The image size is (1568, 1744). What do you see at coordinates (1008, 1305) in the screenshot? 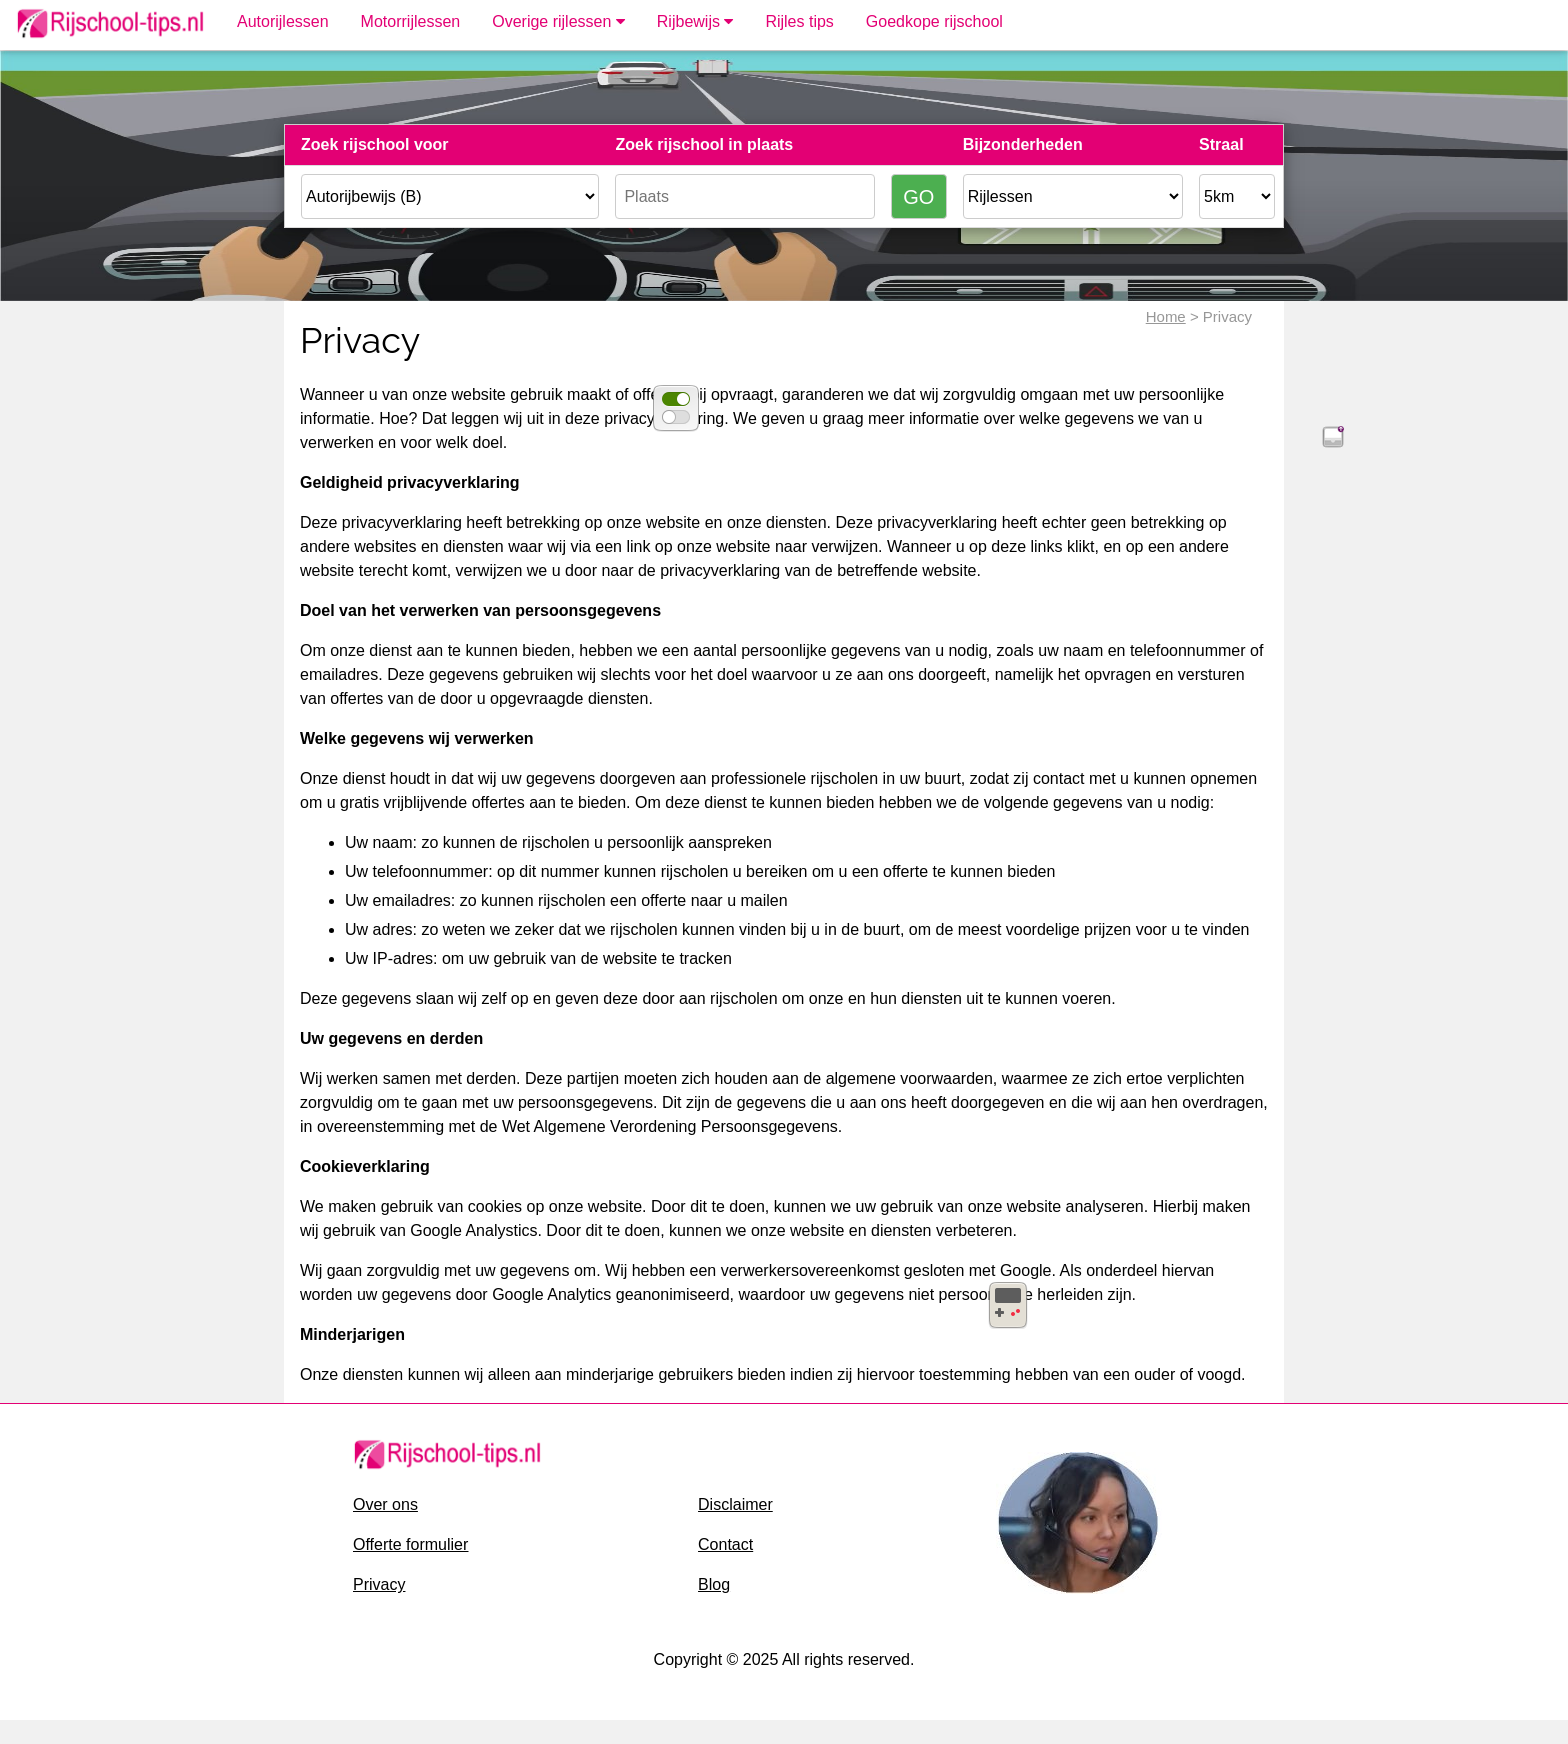
I see `open the games app or game store` at bounding box center [1008, 1305].